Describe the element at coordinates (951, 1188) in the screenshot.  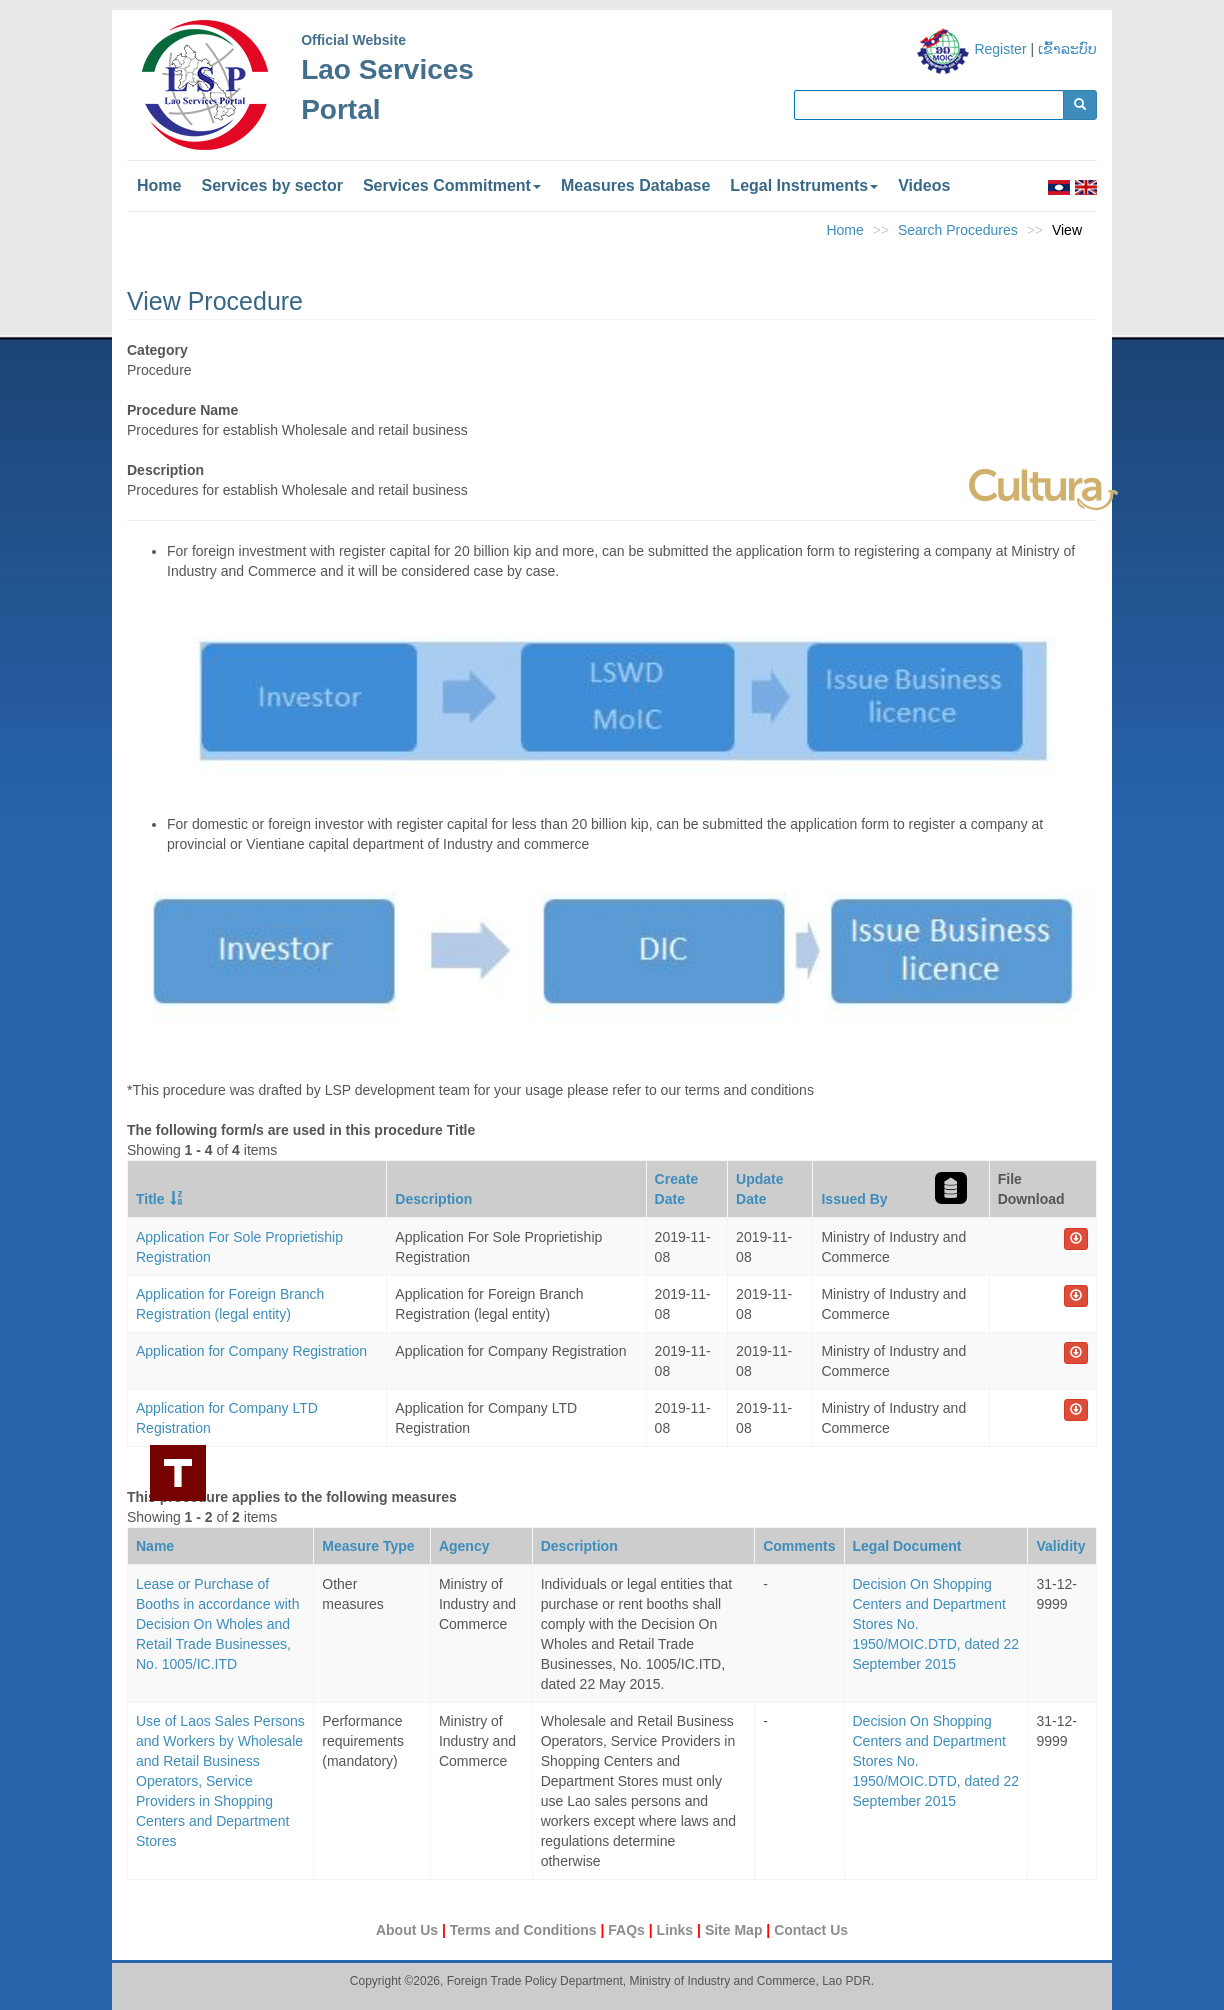
I see `namesilo domain registrar logo` at that location.